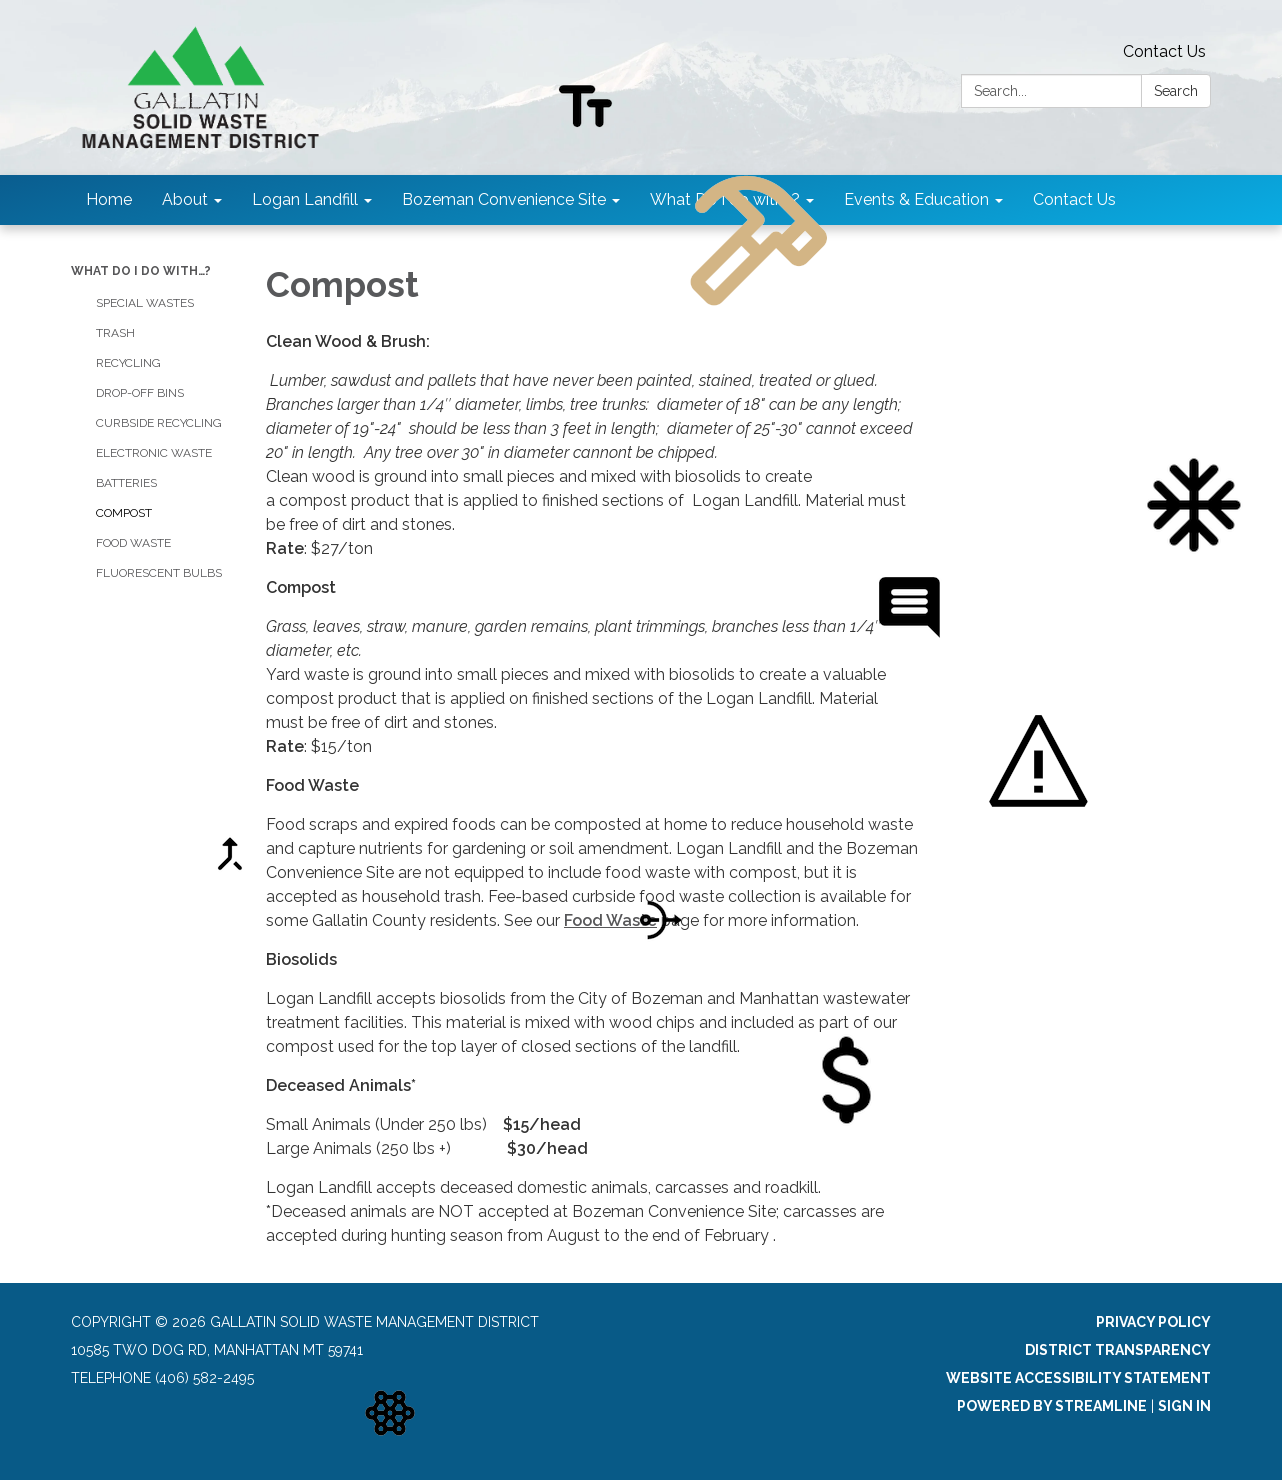 Image resolution: width=1282 pixels, height=1480 pixels. What do you see at coordinates (661, 920) in the screenshot?
I see `network address translation settings` at bounding box center [661, 920].